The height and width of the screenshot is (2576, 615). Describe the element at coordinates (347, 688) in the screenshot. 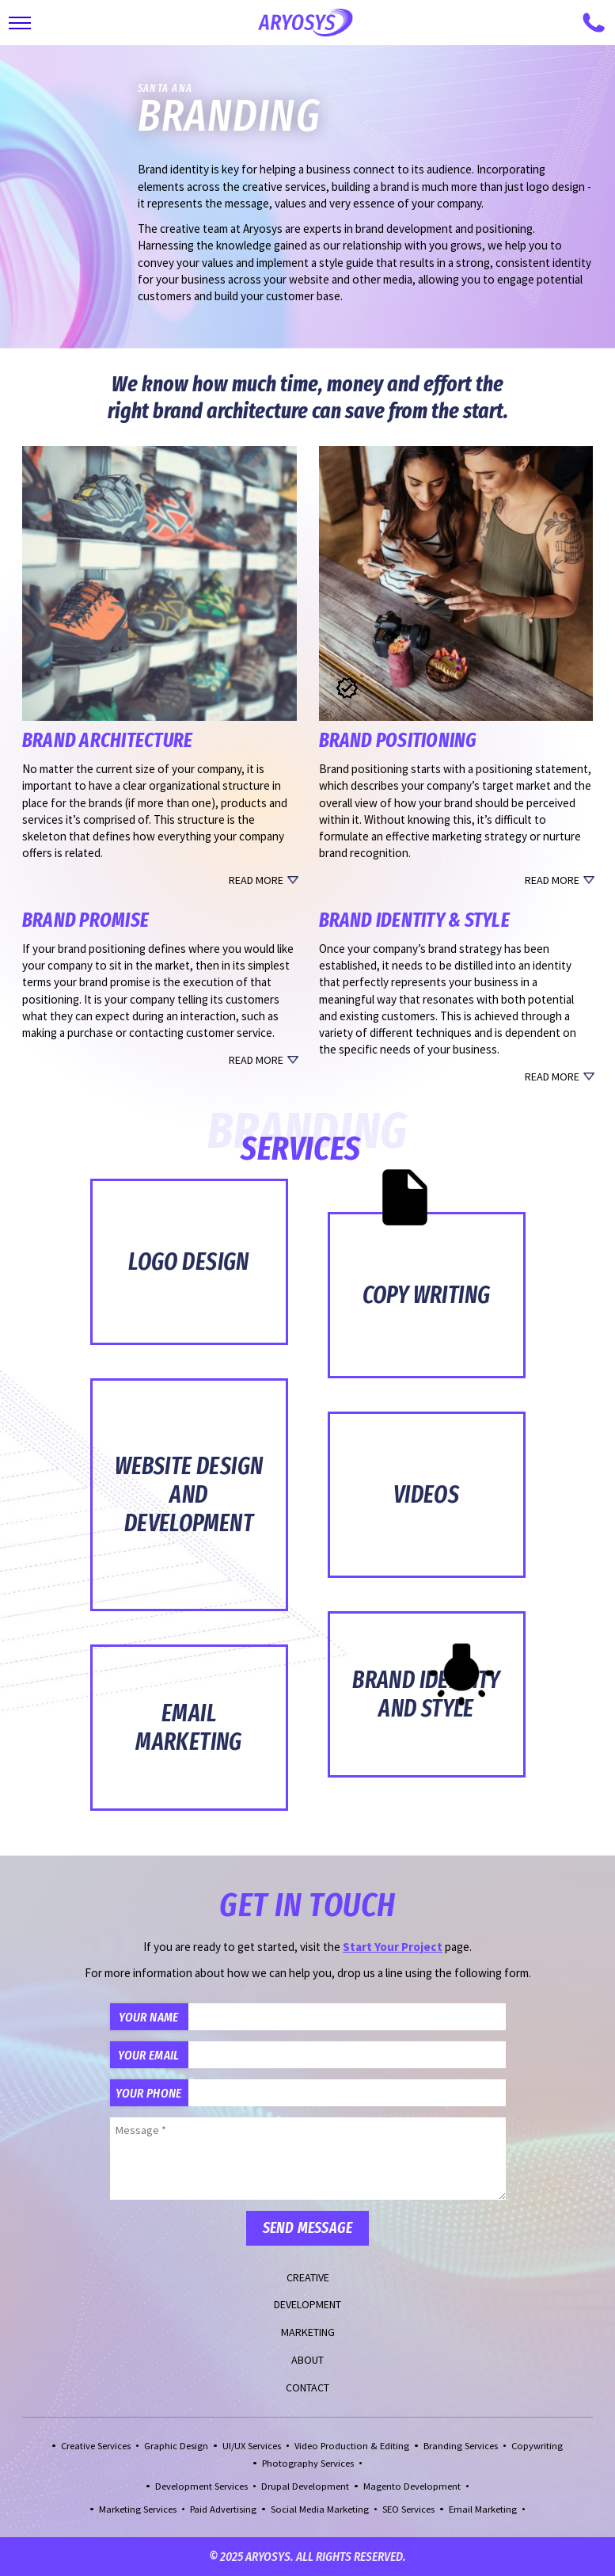

I see `indicates a verified account or profile` at that location.